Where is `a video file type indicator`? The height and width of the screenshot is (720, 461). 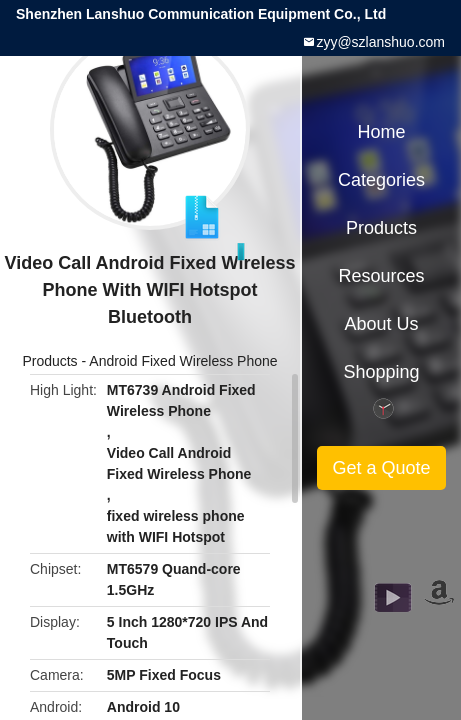 a video file type indicator is located at coordinates (393, 595).